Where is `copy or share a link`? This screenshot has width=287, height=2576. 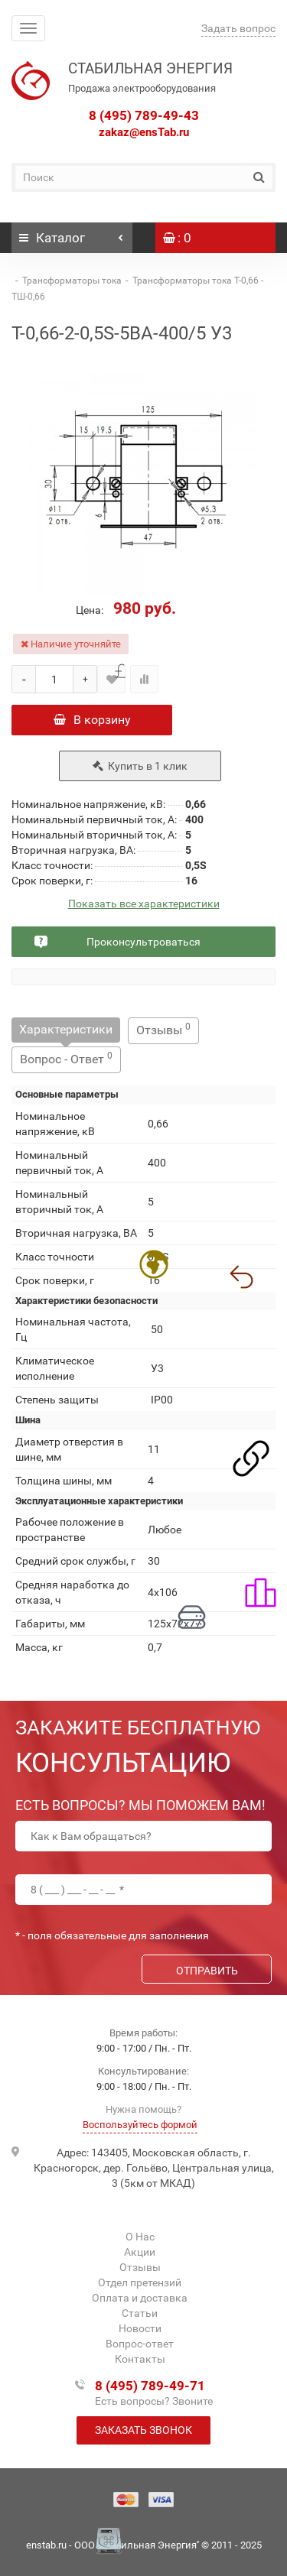 copy or share a link is located at coordinates (251, 1458).